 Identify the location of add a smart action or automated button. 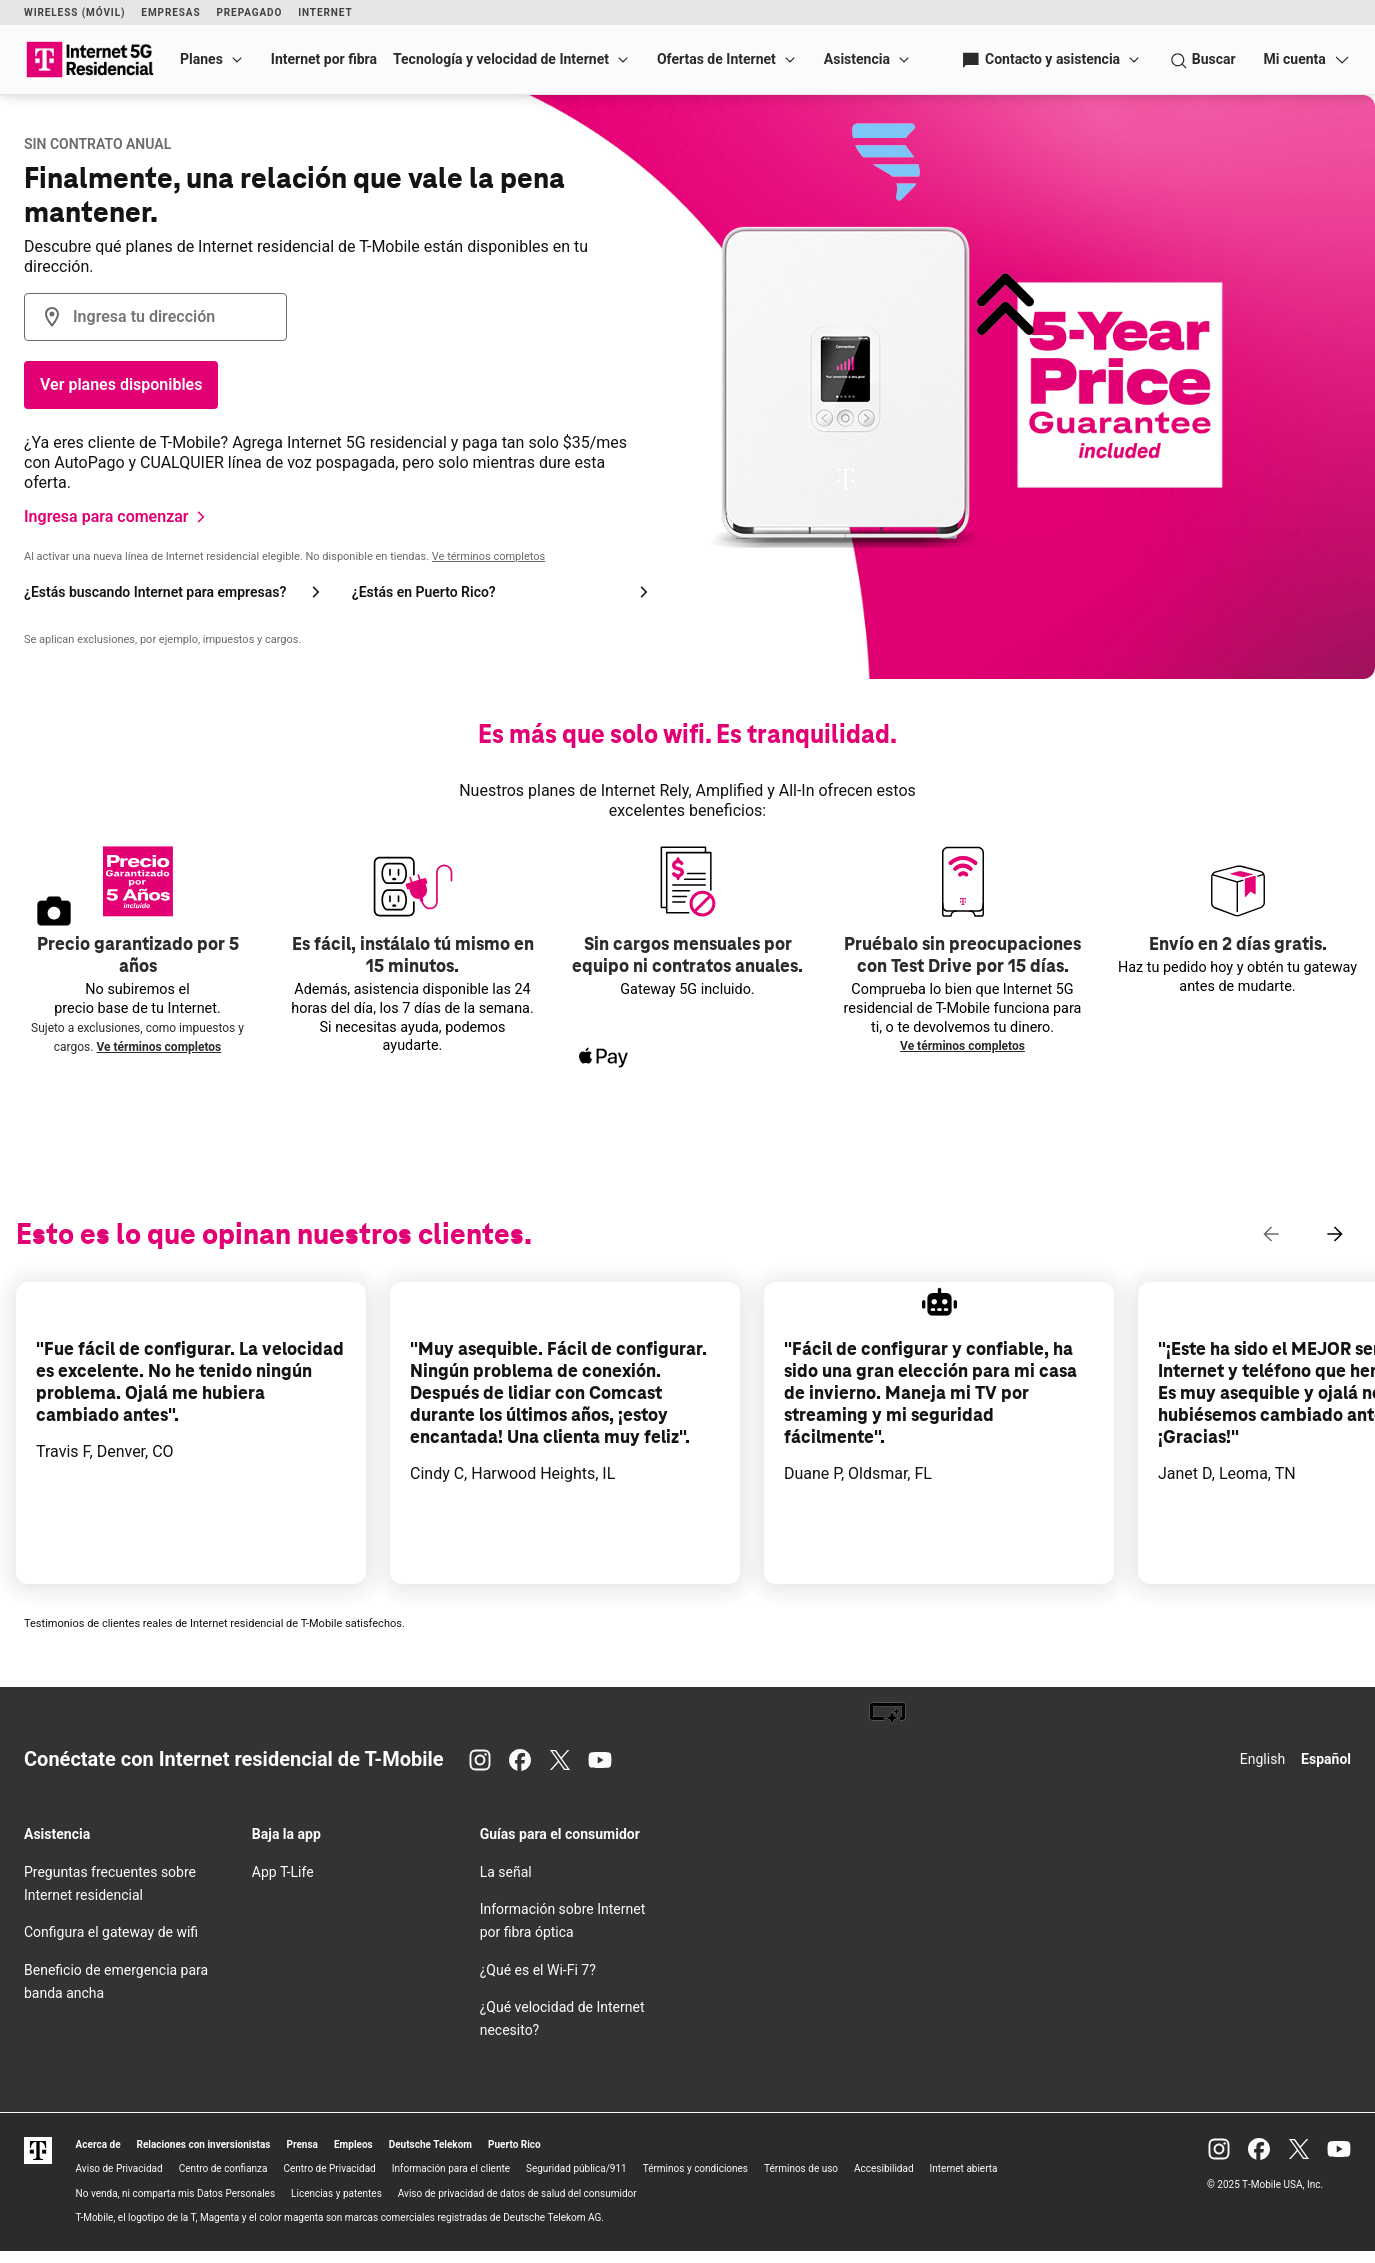
(887, 1711).